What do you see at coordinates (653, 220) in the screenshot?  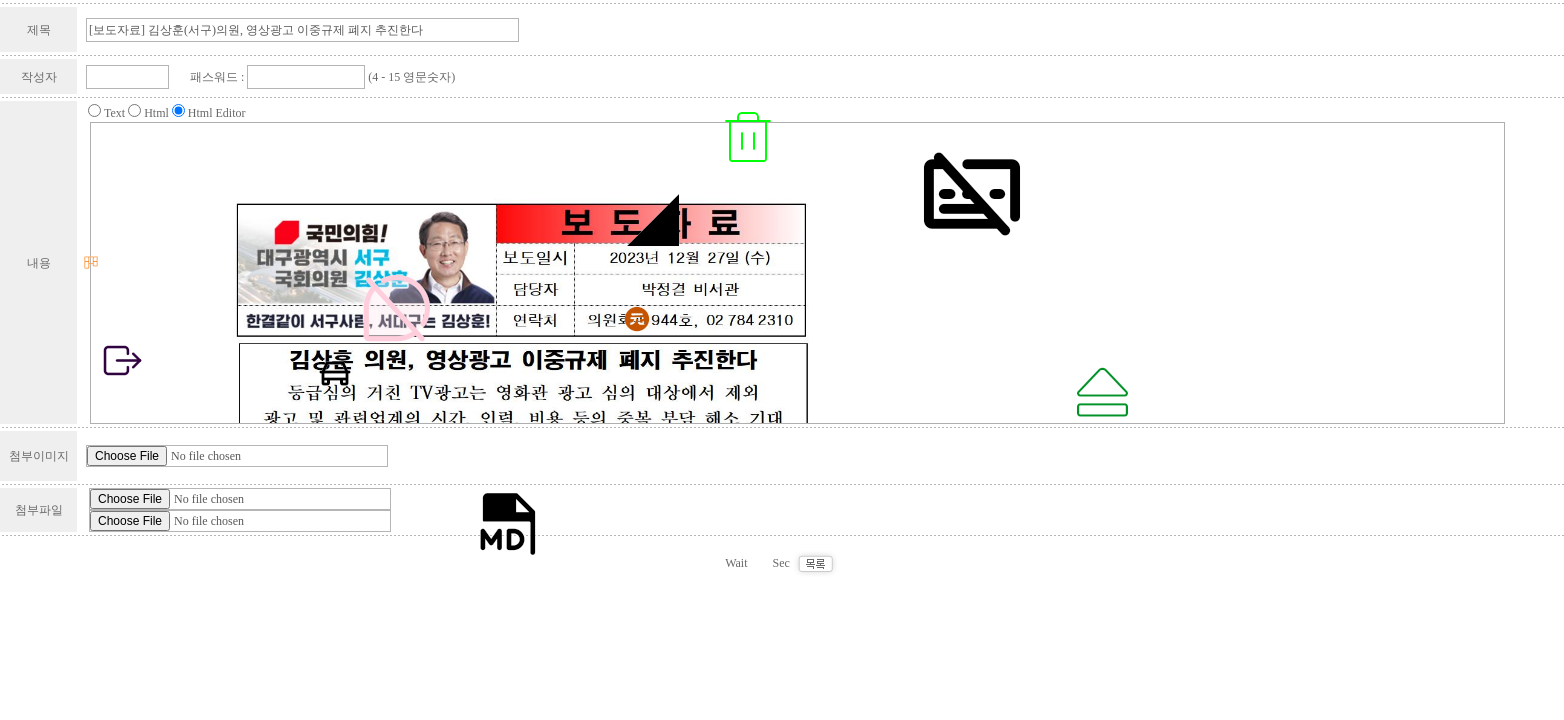 I see `indicates full cellular signal strength` at bounding box center [653, 220].